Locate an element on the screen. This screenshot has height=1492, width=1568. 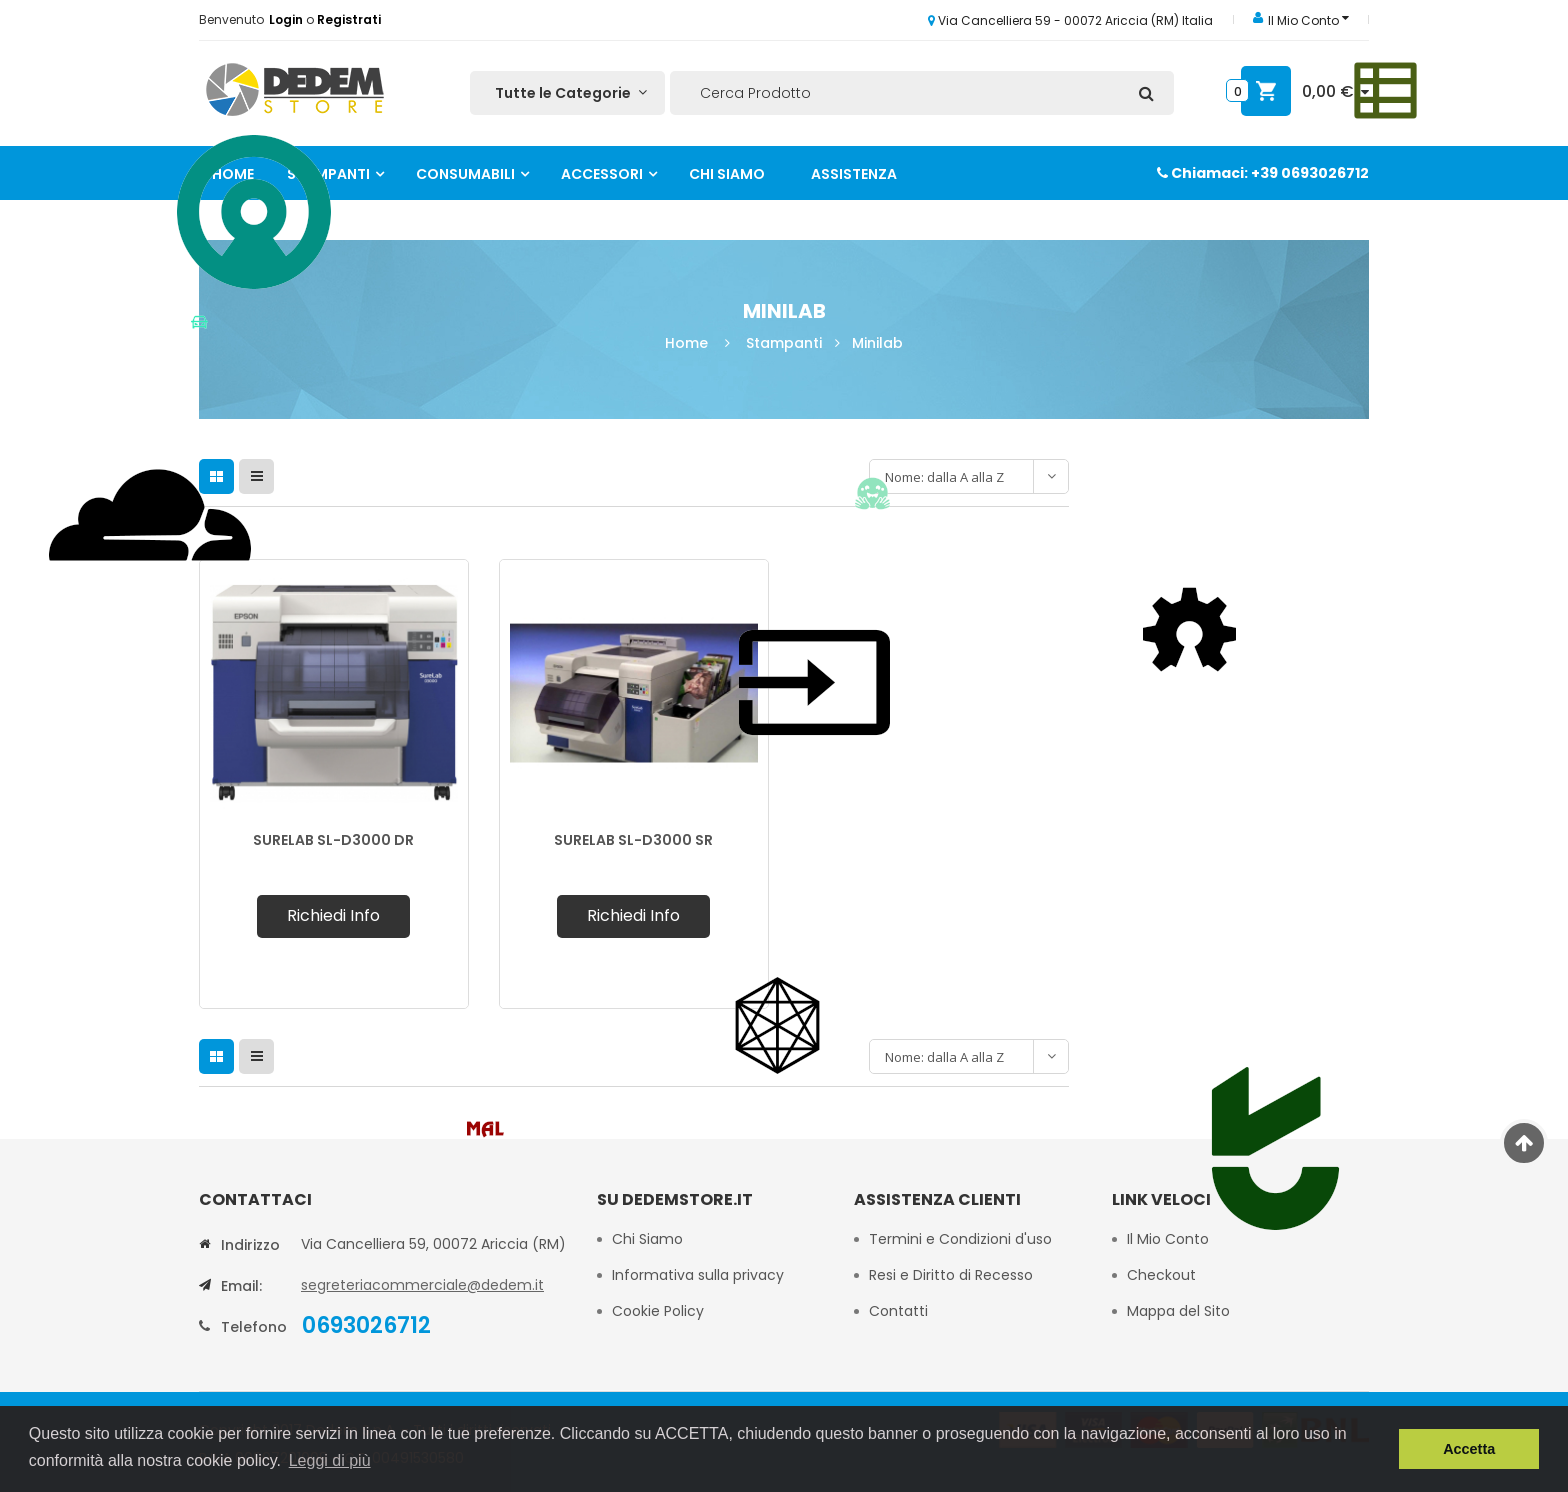
cloudflare logo is located at coordinates (150, 515).